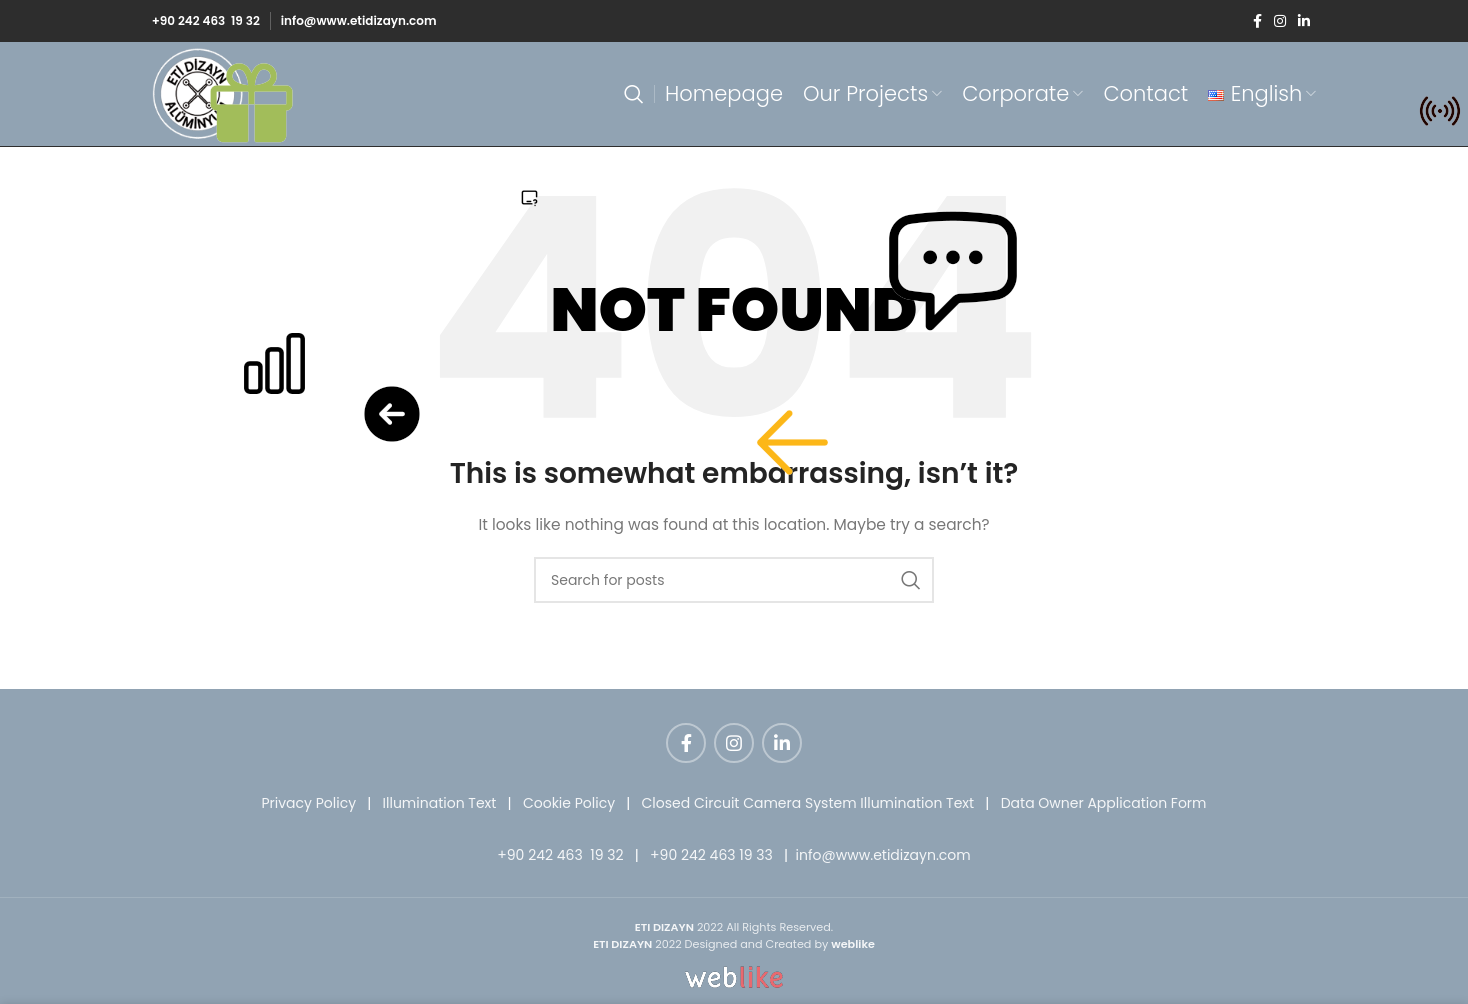  Describe the element at coordinates (251, 107) in the screenshot. I see `view or redeem a gift` at that location.